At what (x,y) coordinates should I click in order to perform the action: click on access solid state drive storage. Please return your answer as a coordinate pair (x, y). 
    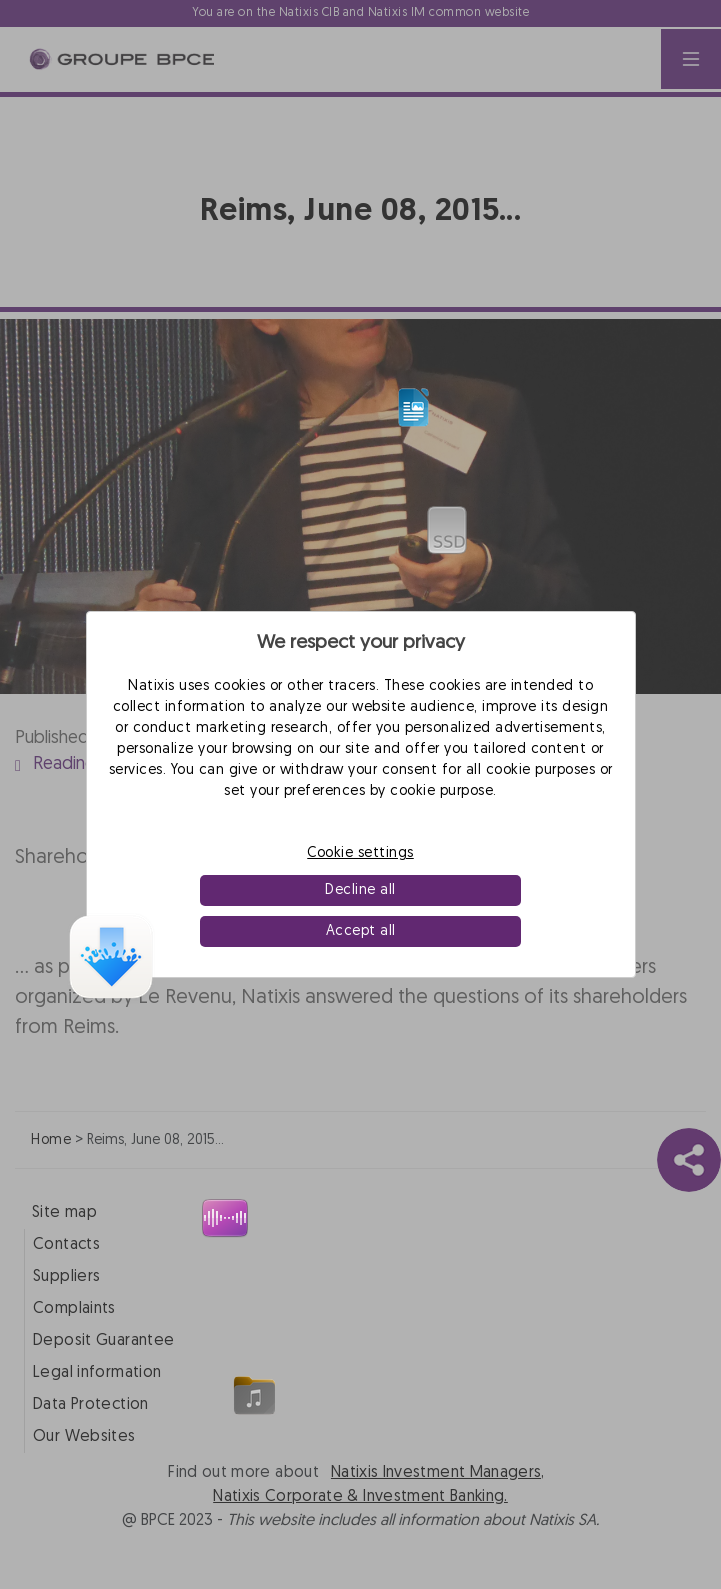
    Looking at the image, I should click on (447, 530).